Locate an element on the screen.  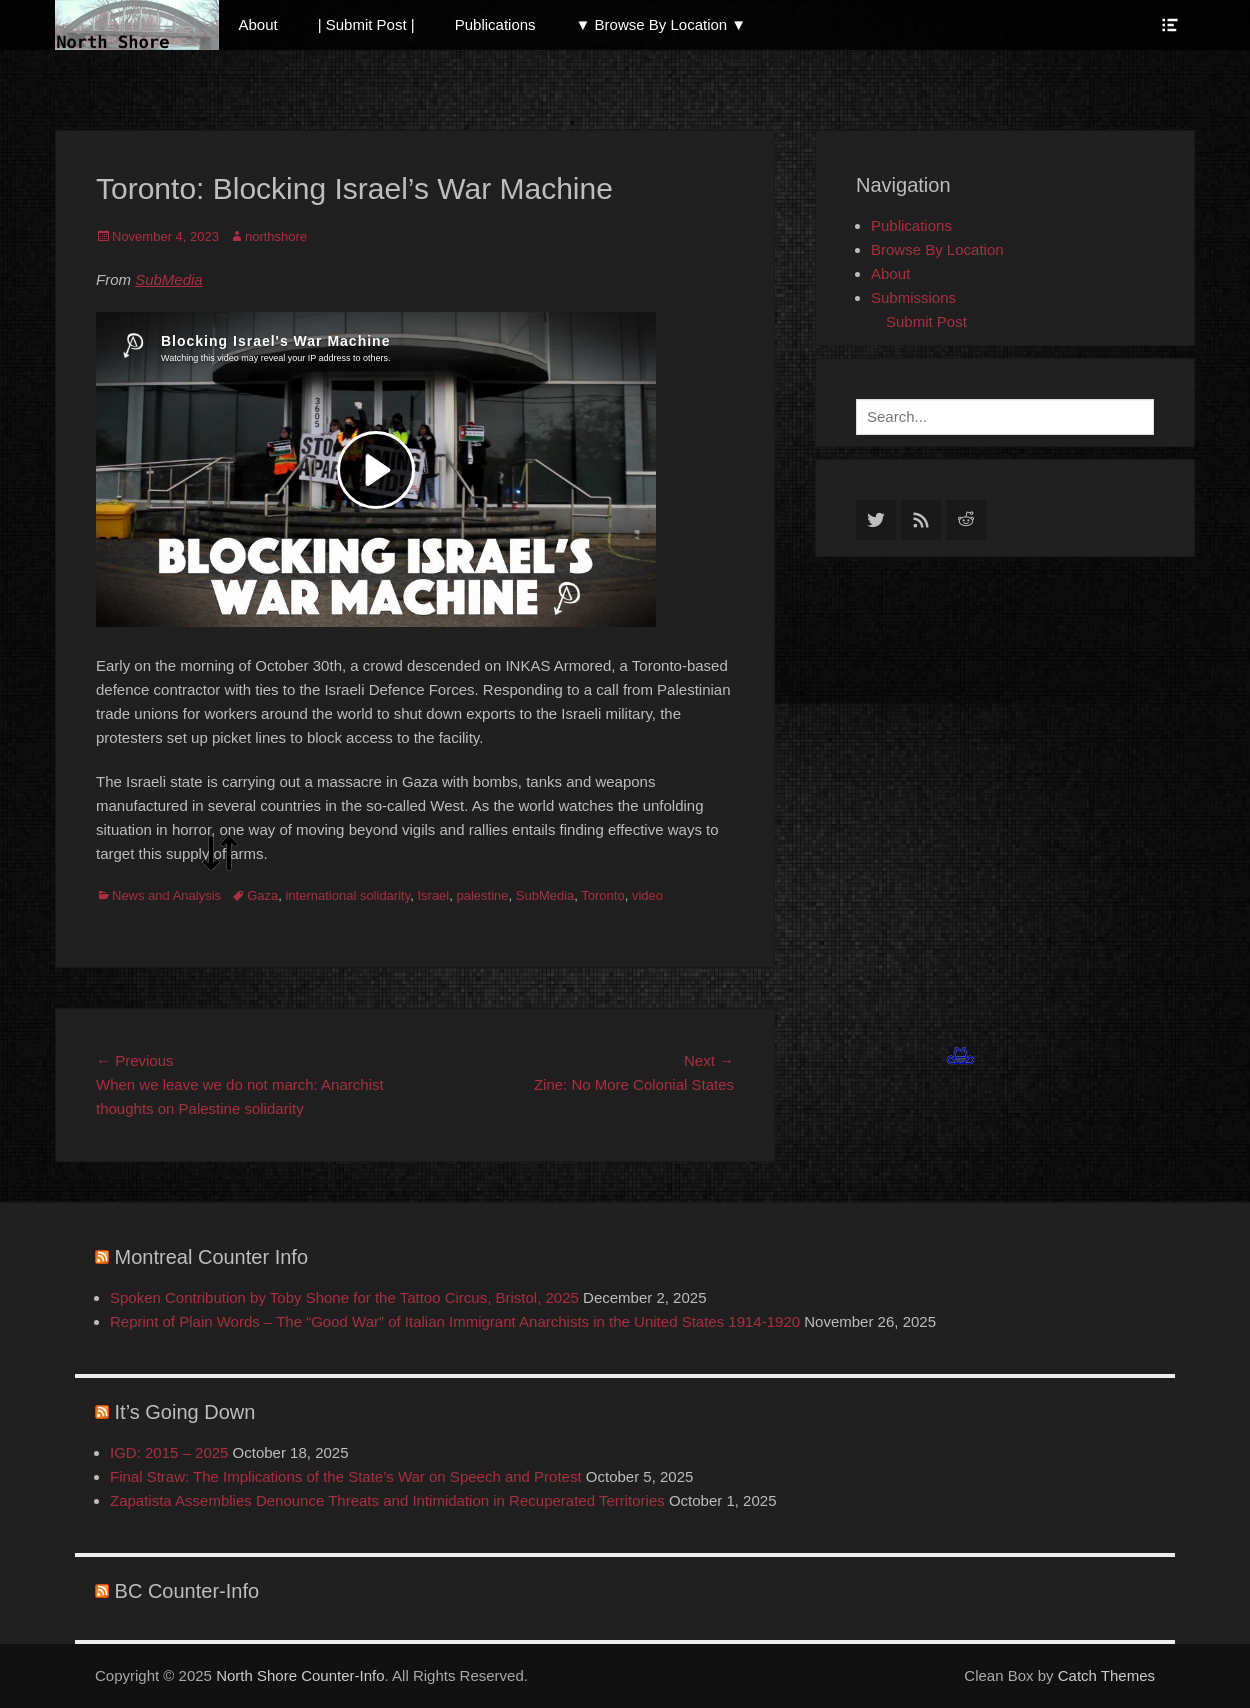
select western or country theme is located at coordinates (960, 1056).